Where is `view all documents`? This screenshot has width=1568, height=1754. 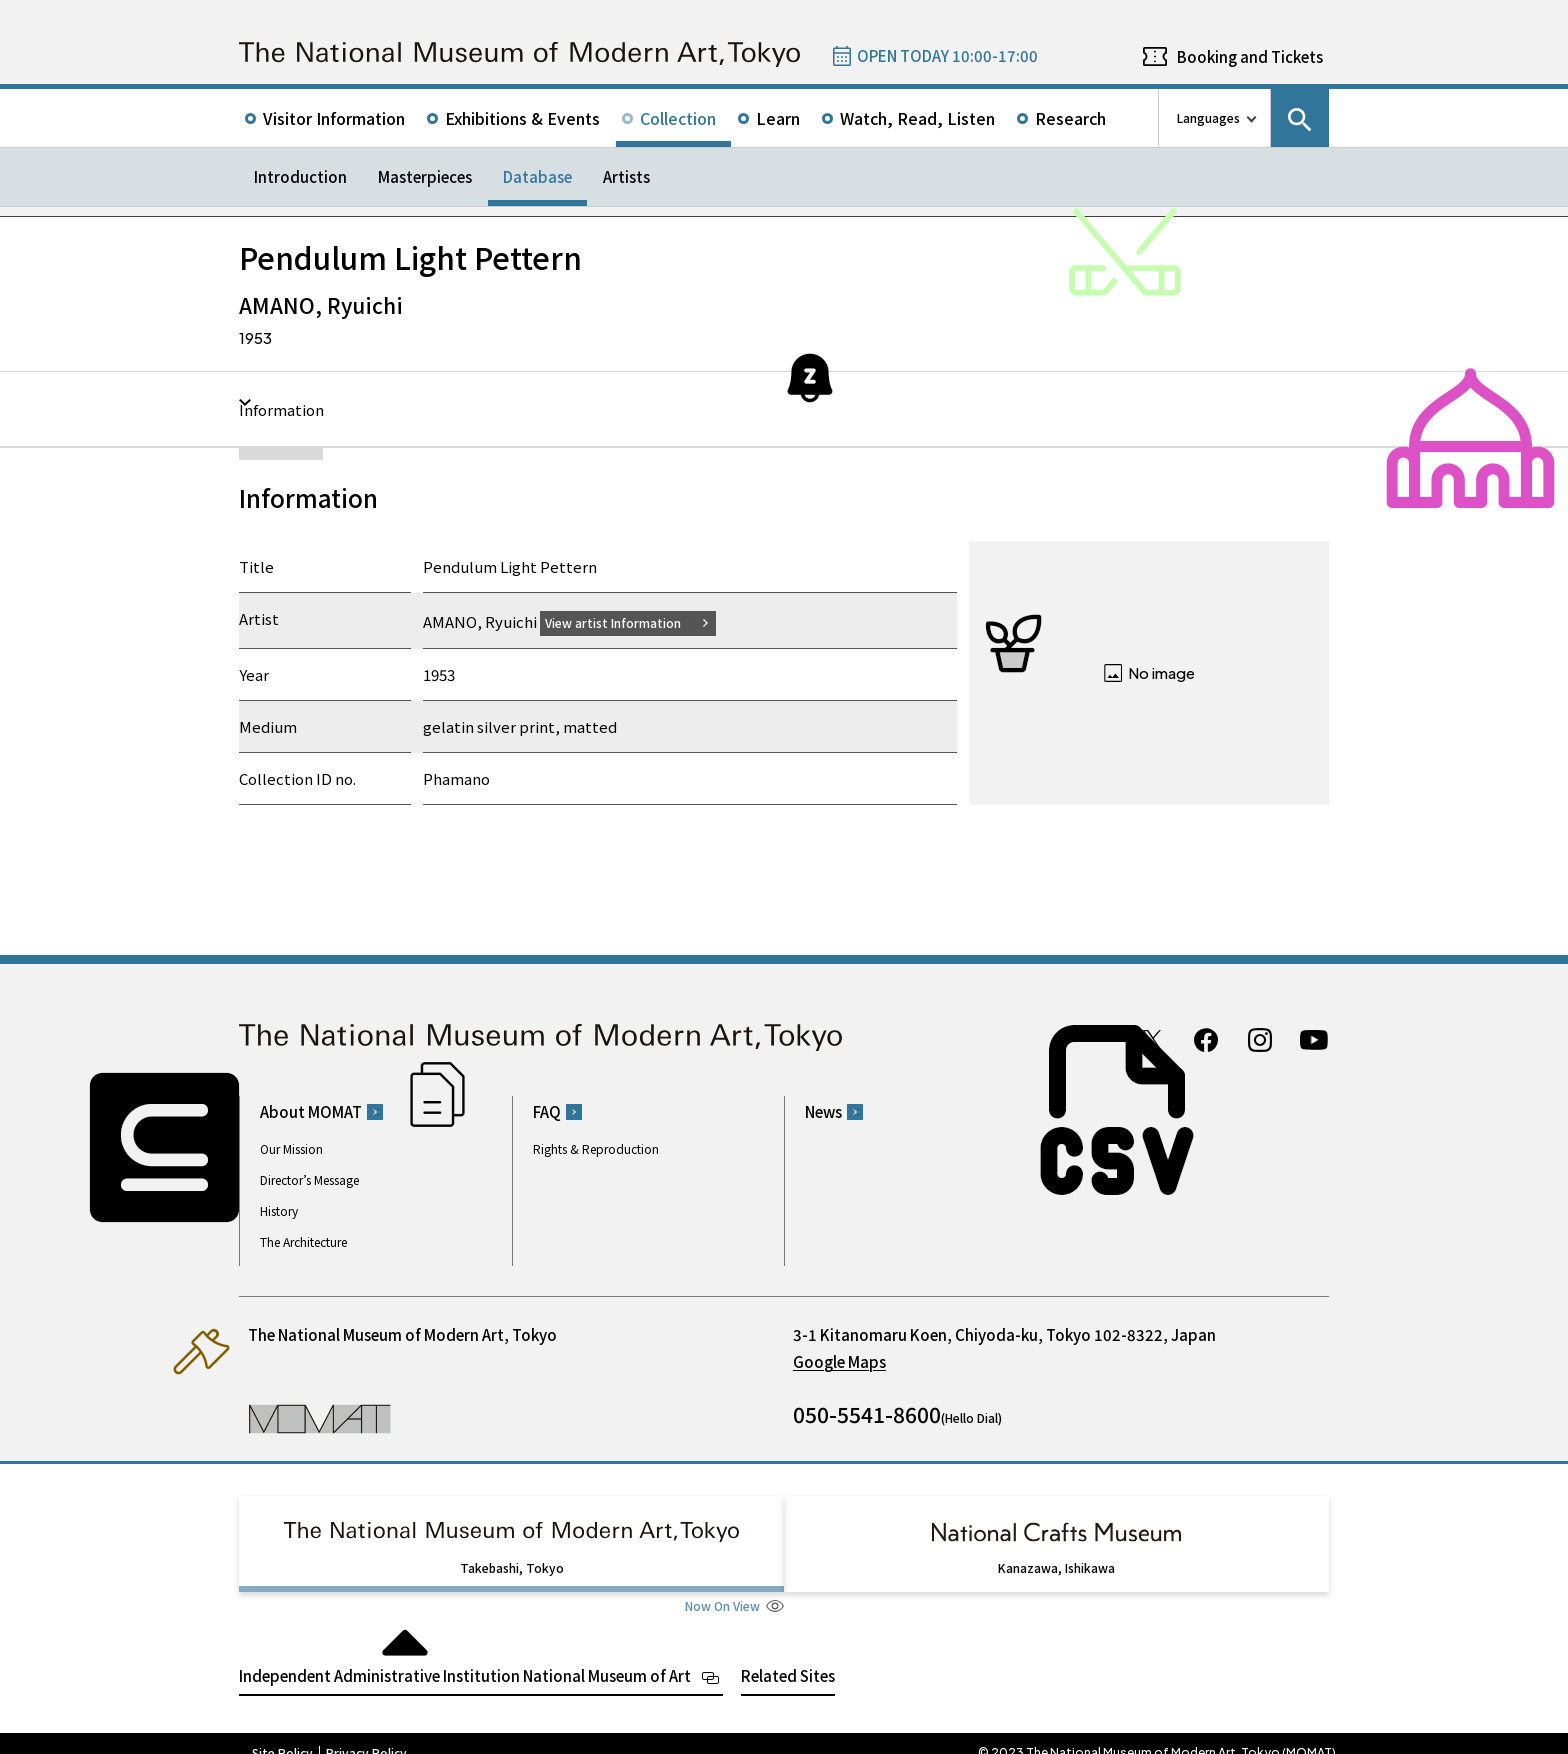 view all documents is located at coordinates (437, 1094).